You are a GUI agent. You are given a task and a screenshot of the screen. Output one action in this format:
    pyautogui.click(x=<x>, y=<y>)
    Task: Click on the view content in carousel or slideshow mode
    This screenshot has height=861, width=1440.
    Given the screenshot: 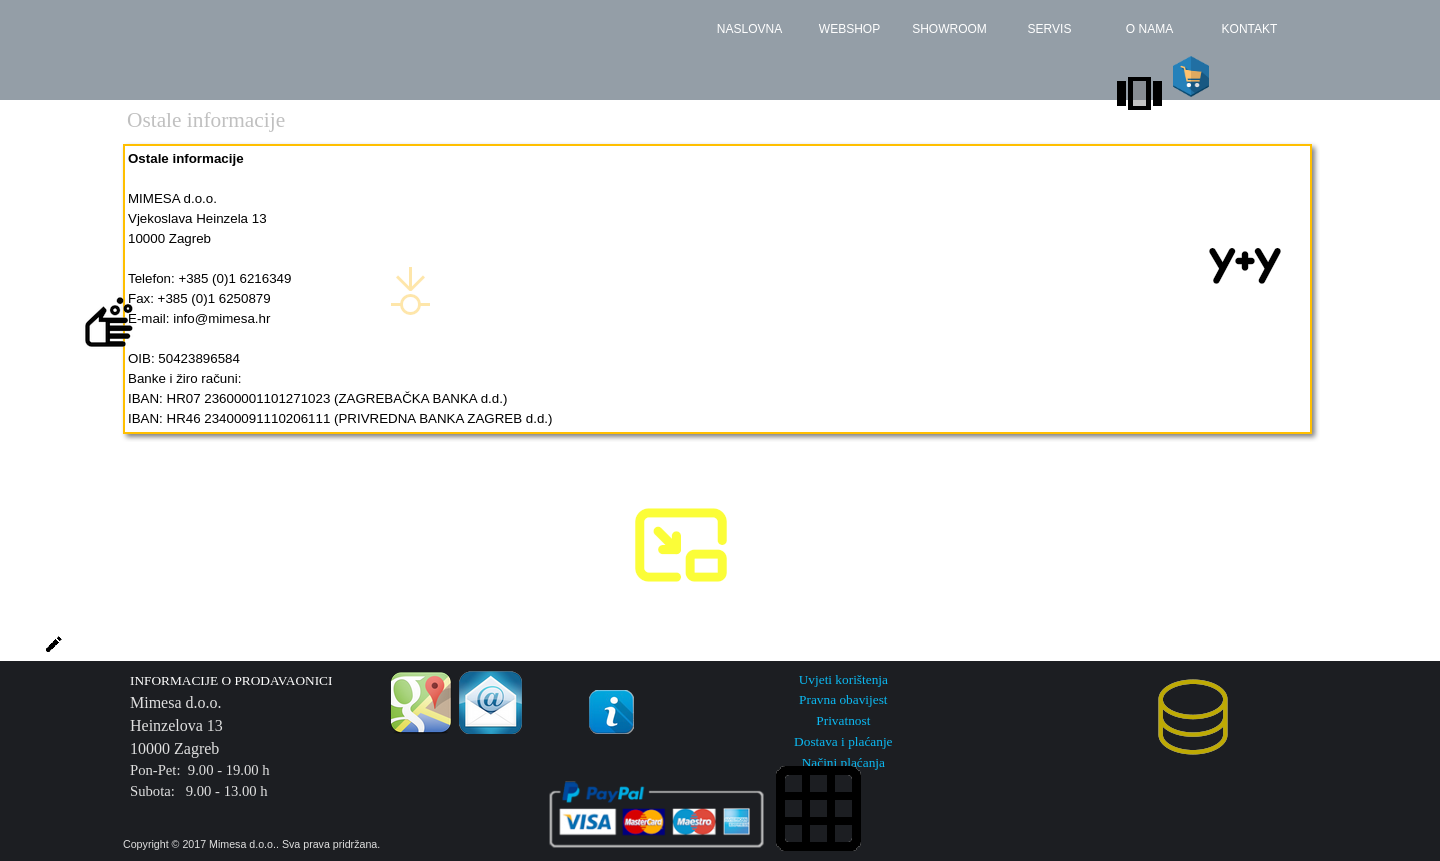 What is the action you would take?
    pyautogui.click(x=1139, y=94)
    